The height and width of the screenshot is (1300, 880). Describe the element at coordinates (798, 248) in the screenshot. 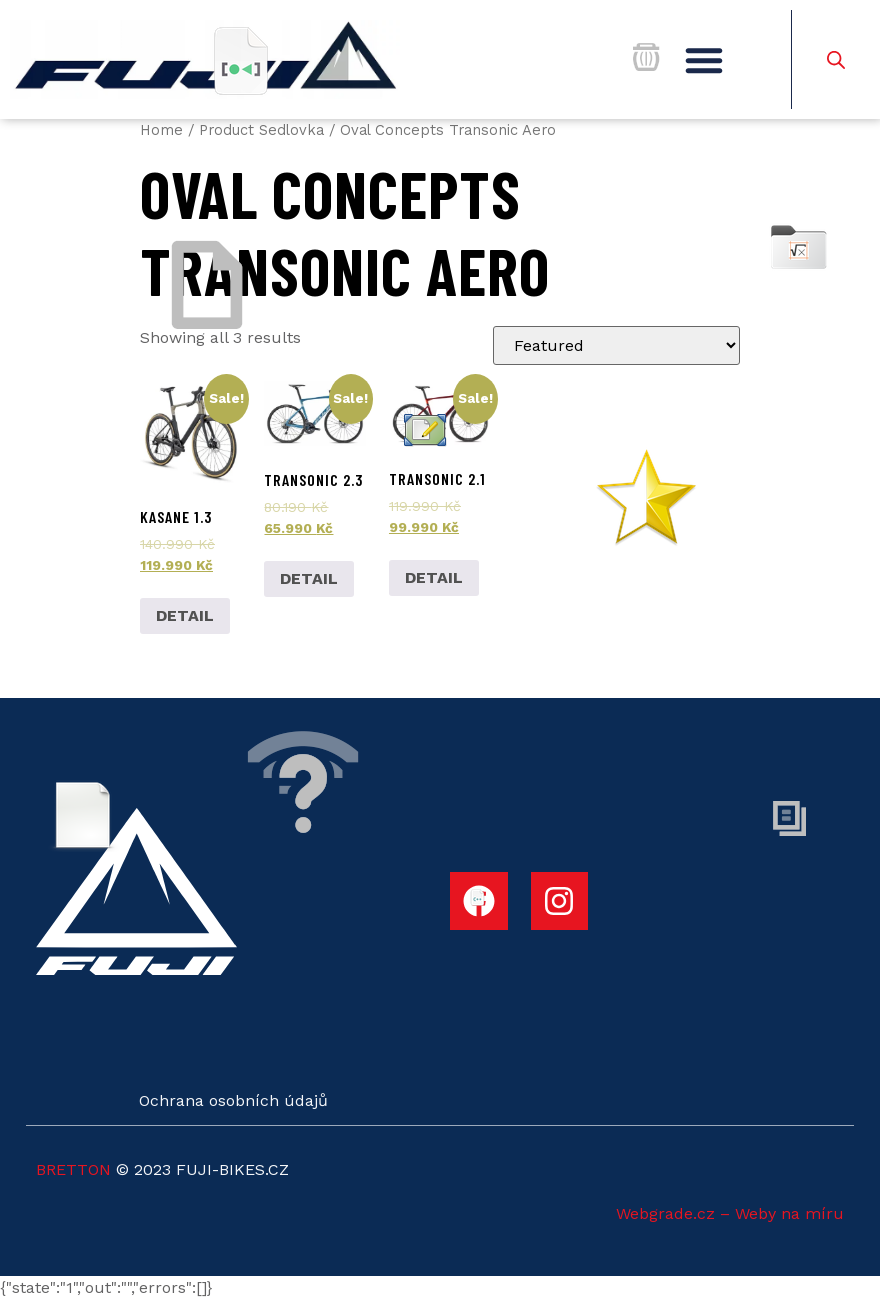

I see `folder containing LibreOffice Math formula files` at that location.